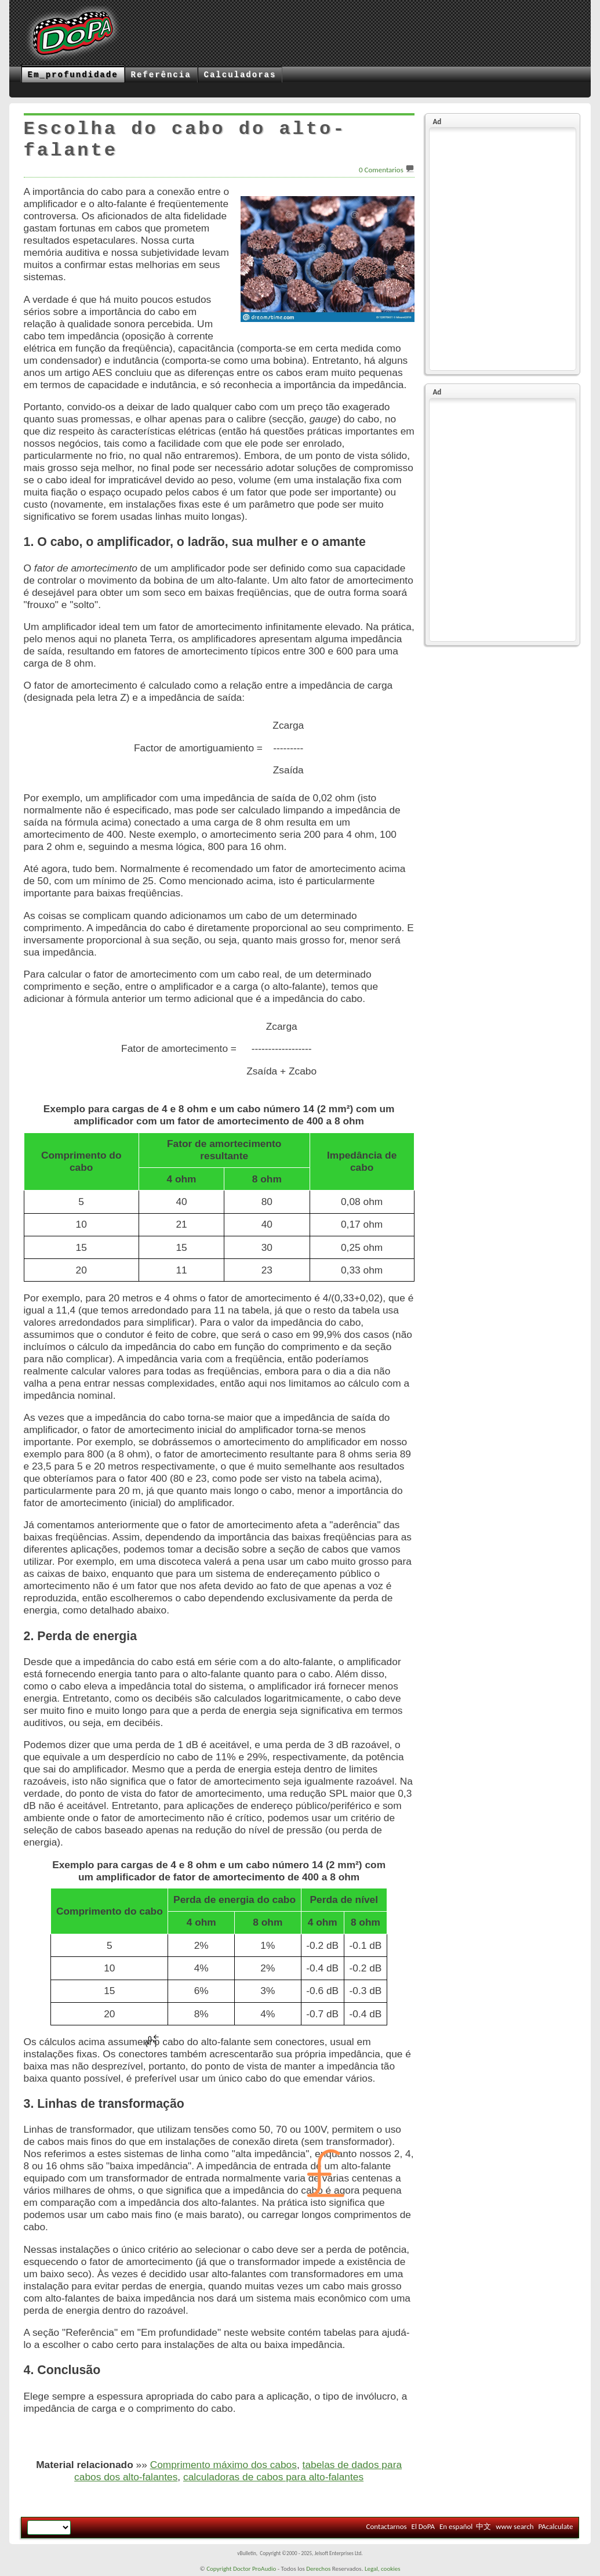  I want to click on indicates british pound sterling currency, so click(328, 2174).